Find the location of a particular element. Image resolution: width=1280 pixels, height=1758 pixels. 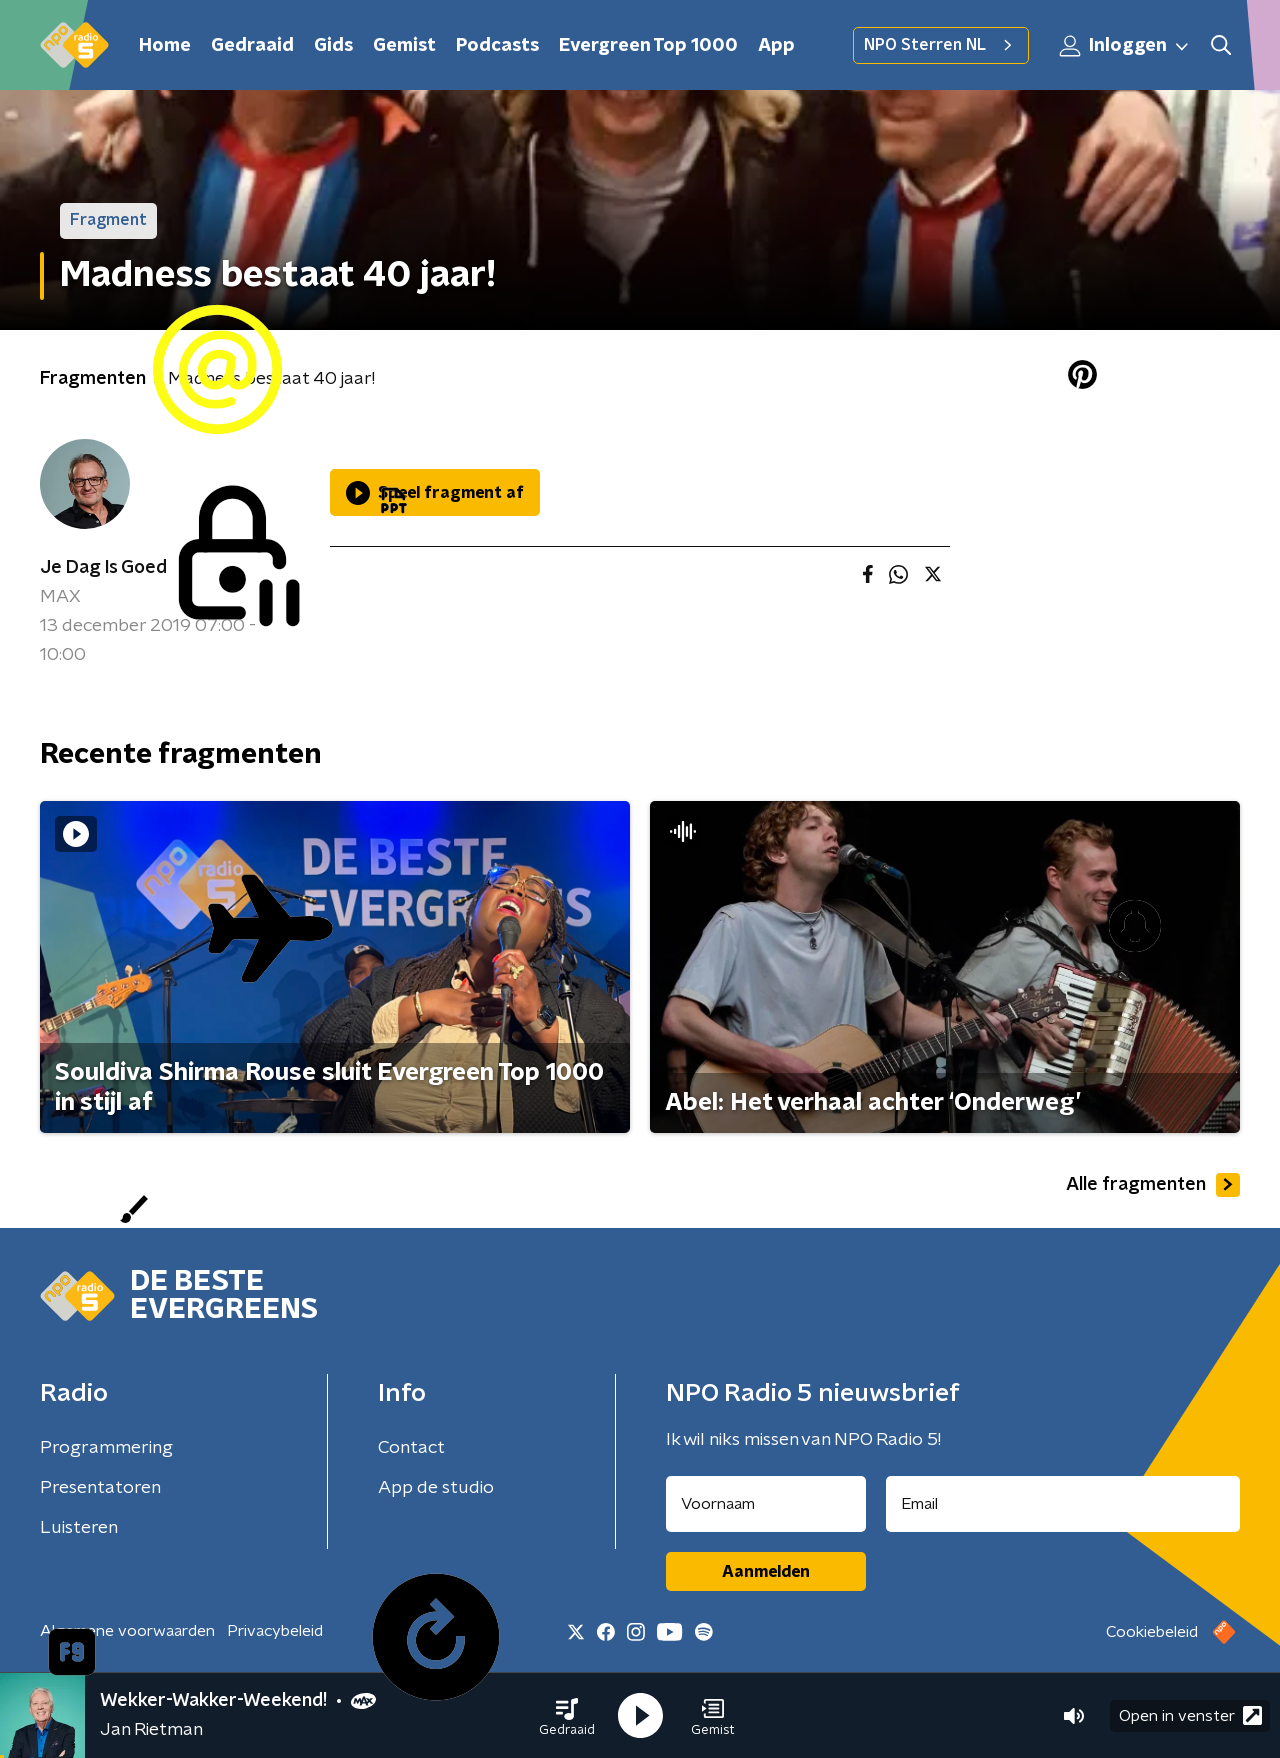

open a PowerPoint presentation file is located at coordinates (393, 501).